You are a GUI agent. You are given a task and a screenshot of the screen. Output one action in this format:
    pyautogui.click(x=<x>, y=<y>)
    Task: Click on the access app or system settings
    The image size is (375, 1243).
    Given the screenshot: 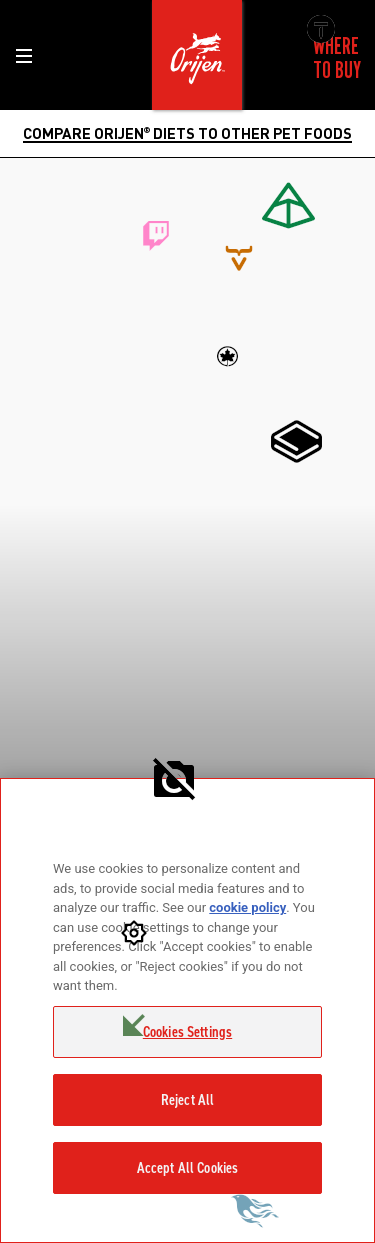 What is the action you would take?
    pyautogui.click(x=134, y=933)
    